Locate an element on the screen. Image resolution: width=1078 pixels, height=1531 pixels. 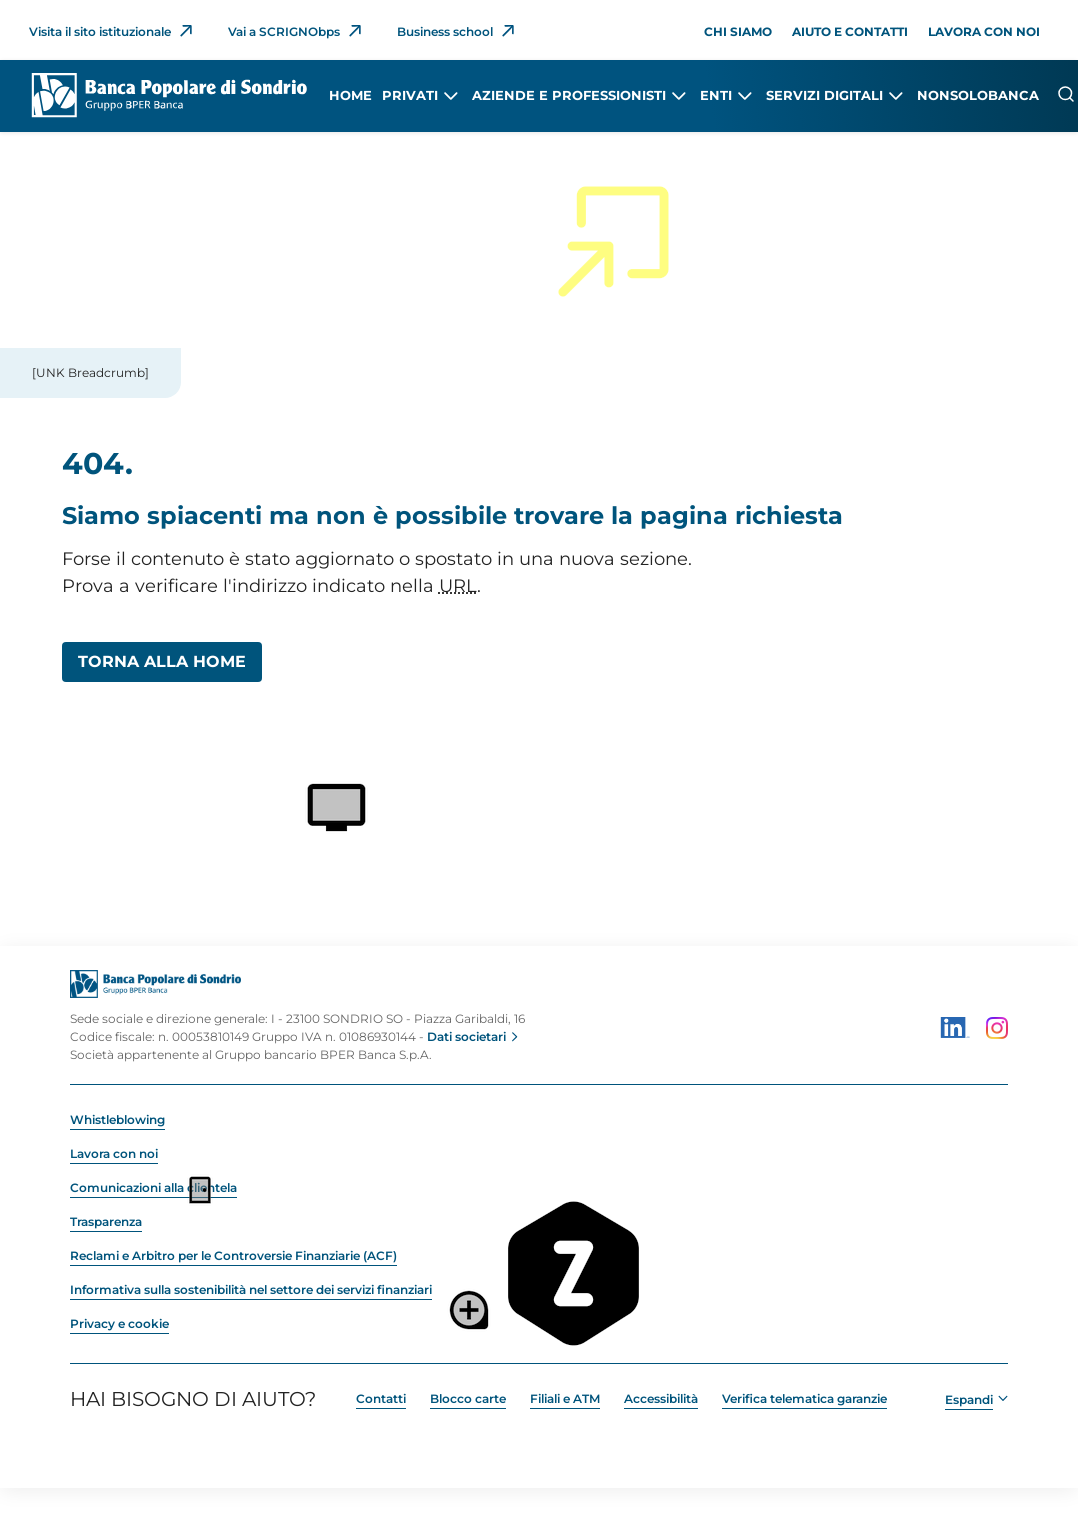
access z-branded app or service is located at coordinates (573, 1273).